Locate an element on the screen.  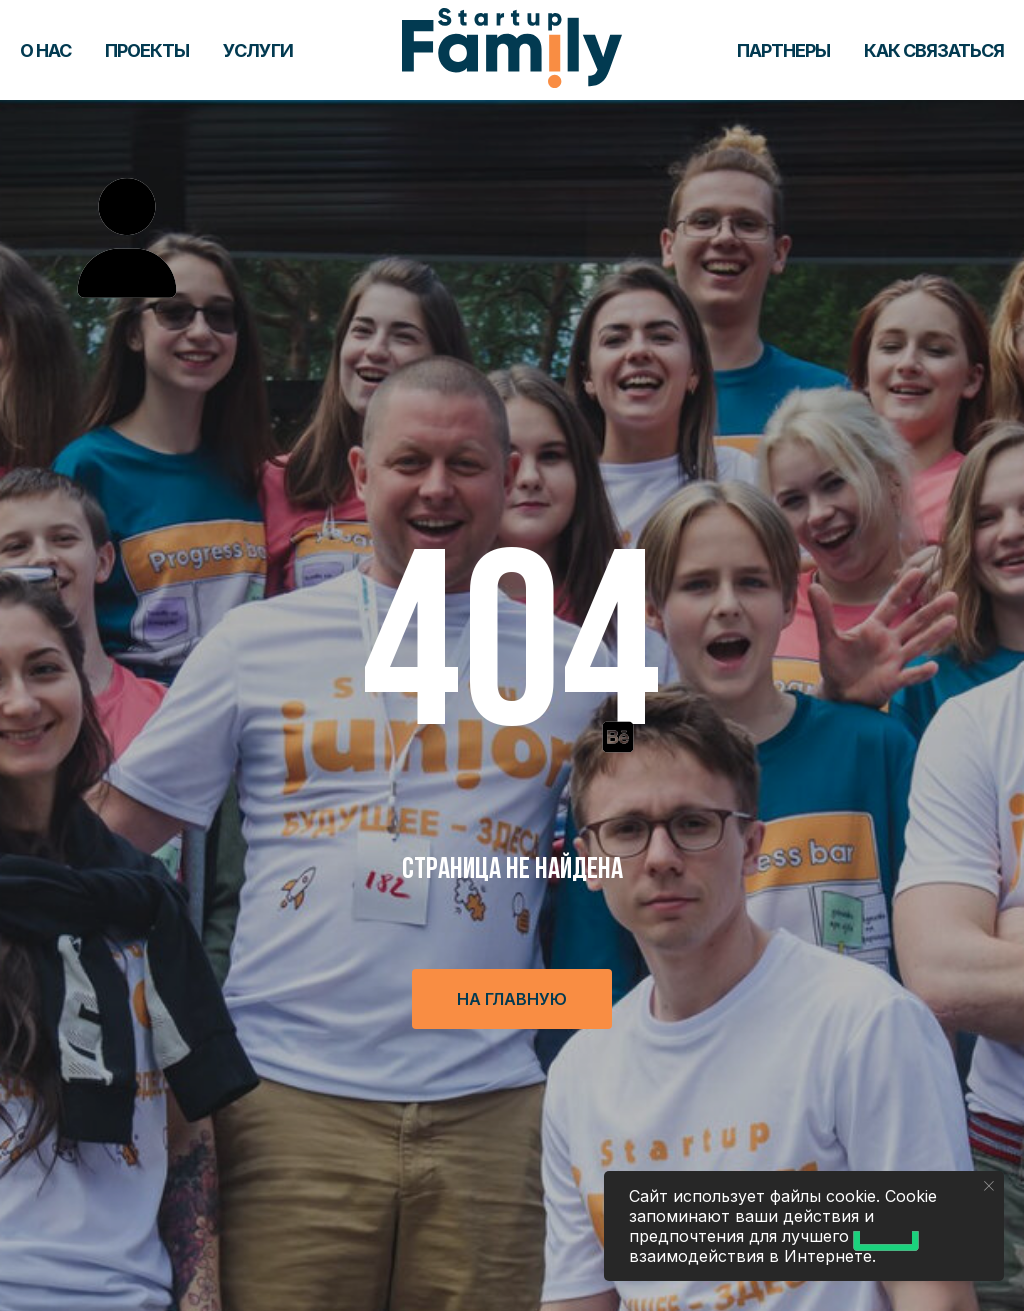
view your profile is located at coordinates (127, 237).